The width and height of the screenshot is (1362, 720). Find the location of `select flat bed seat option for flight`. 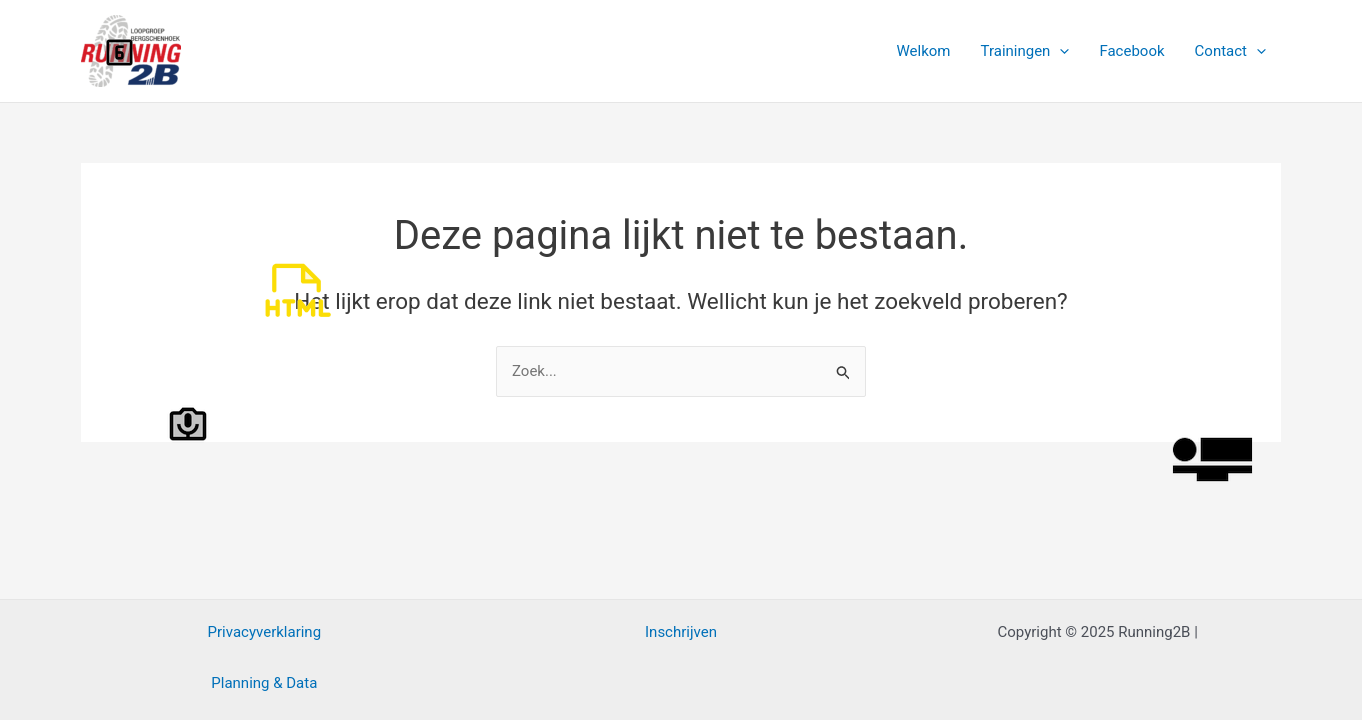

select flat bed seat option for flight is located at coordinates (1212, 457).